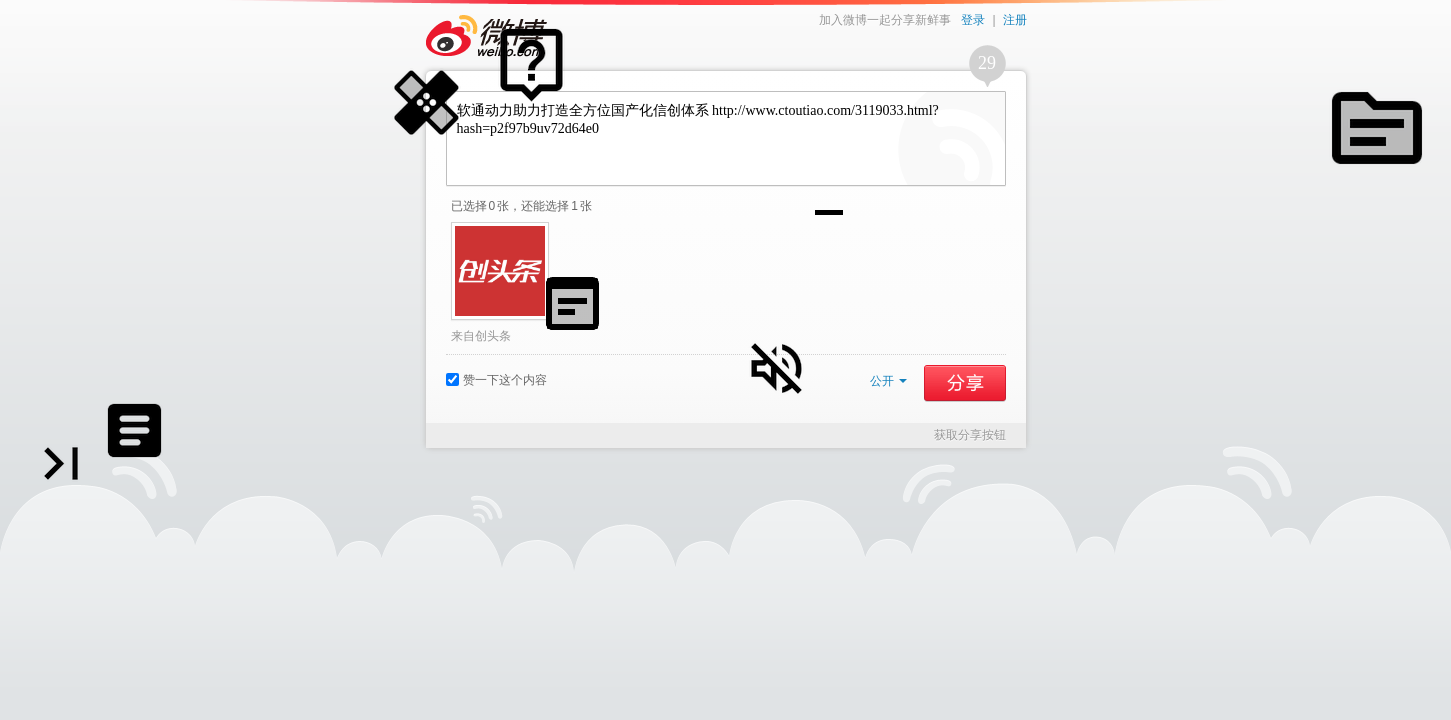 This screenshot has height=720, width=1451. I want to click on minimize window to taskbar, so click(829, 194).